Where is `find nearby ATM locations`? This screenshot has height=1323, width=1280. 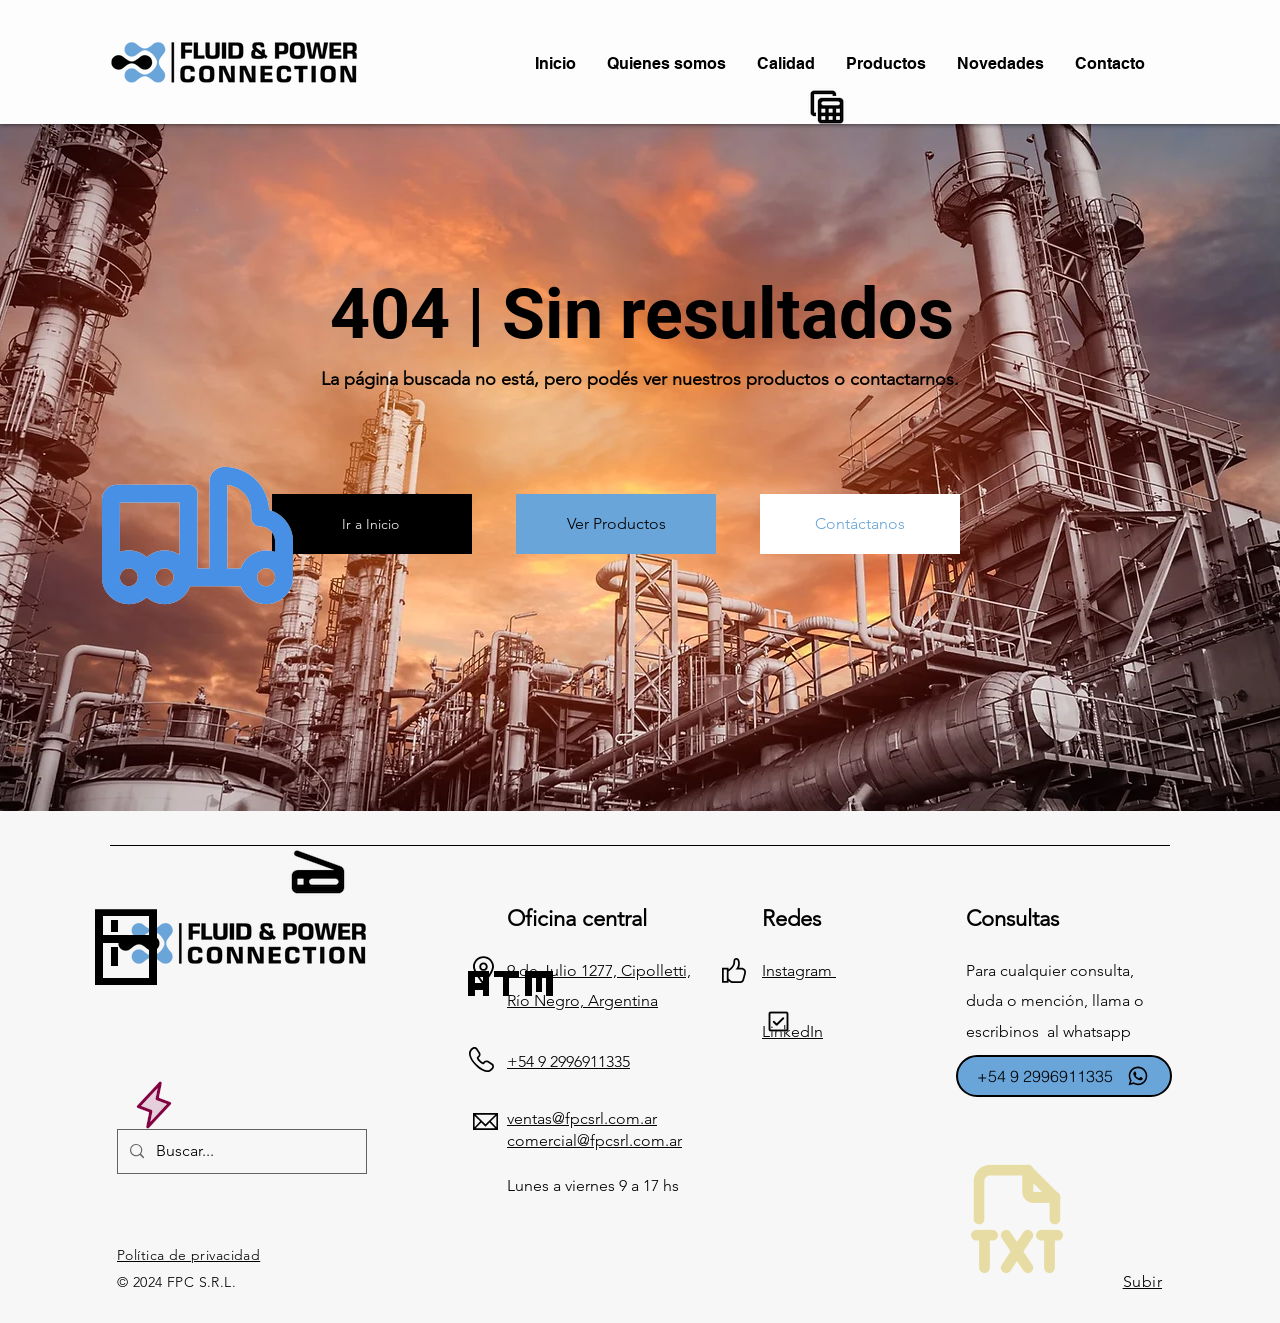
find nearby ATM locations is located at coordinates (510, 983).